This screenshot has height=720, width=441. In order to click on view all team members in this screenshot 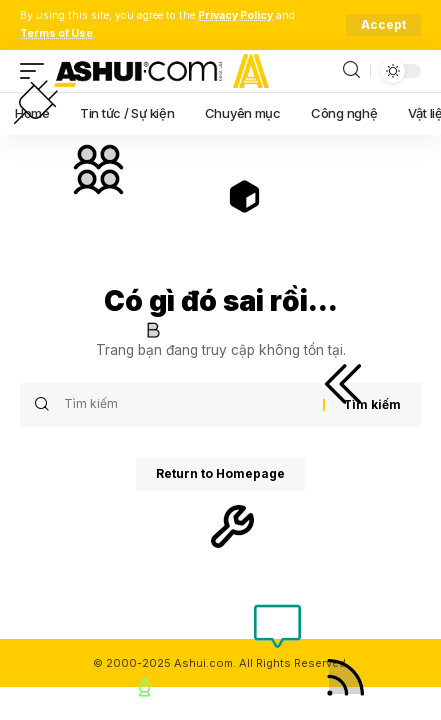, I will do `click(98, 169)`.